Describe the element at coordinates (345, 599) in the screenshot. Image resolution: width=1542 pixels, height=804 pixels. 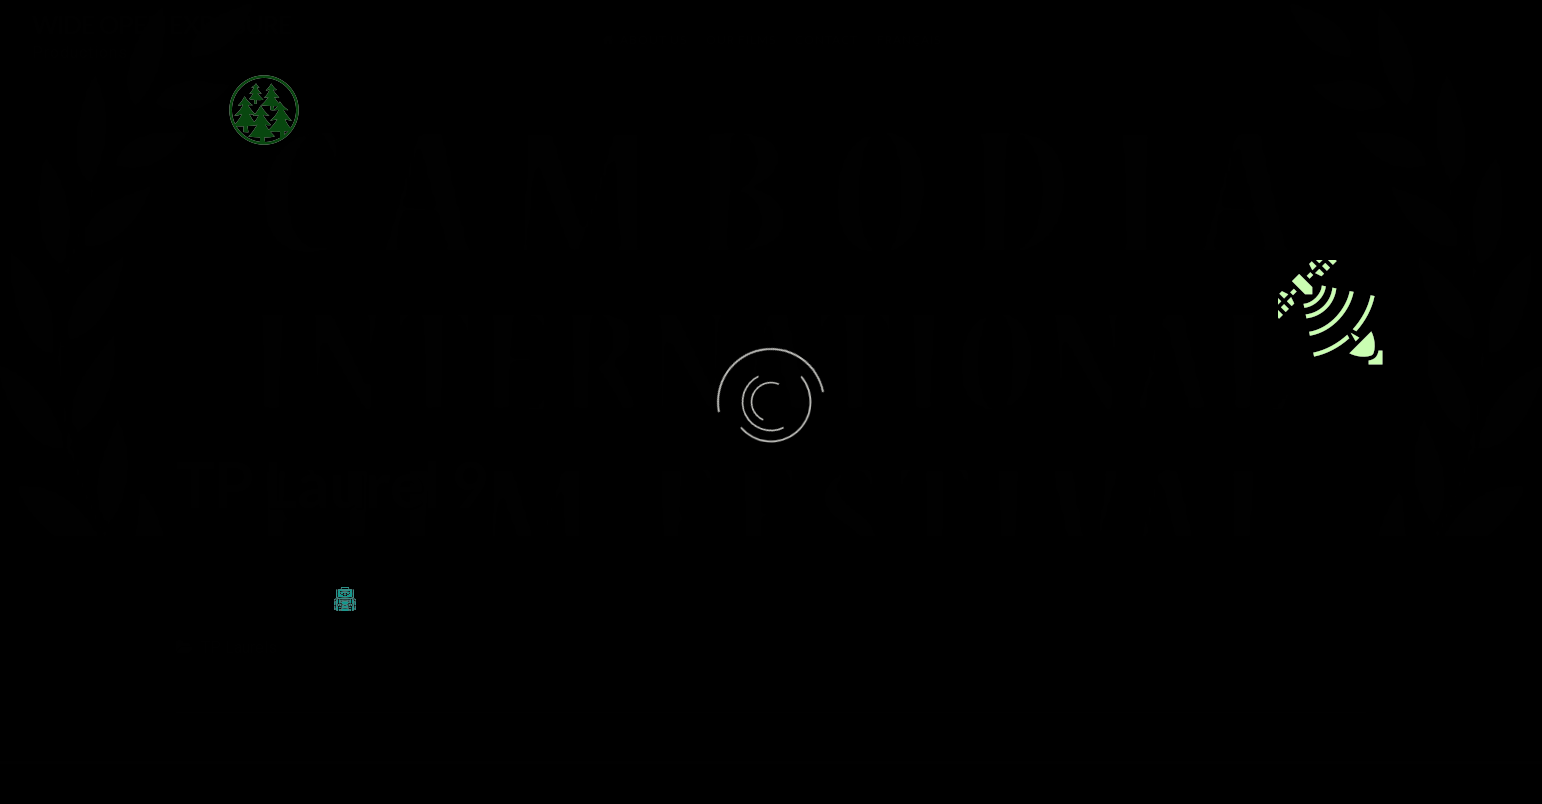
I see `access your inventory or stored items` at that location.